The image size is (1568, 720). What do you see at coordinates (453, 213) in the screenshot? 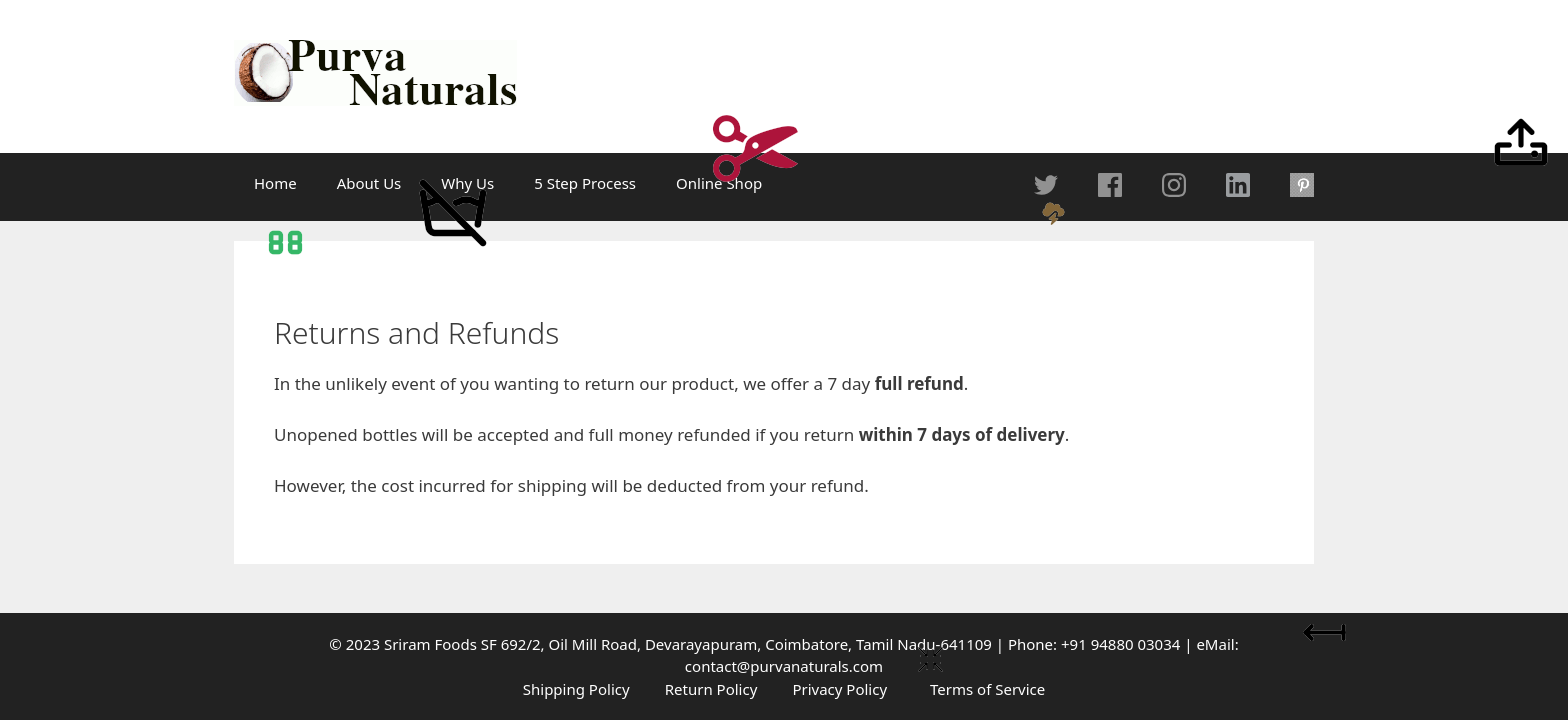
I see `do not wash or laundry not available` at bounding box center [453, 213].